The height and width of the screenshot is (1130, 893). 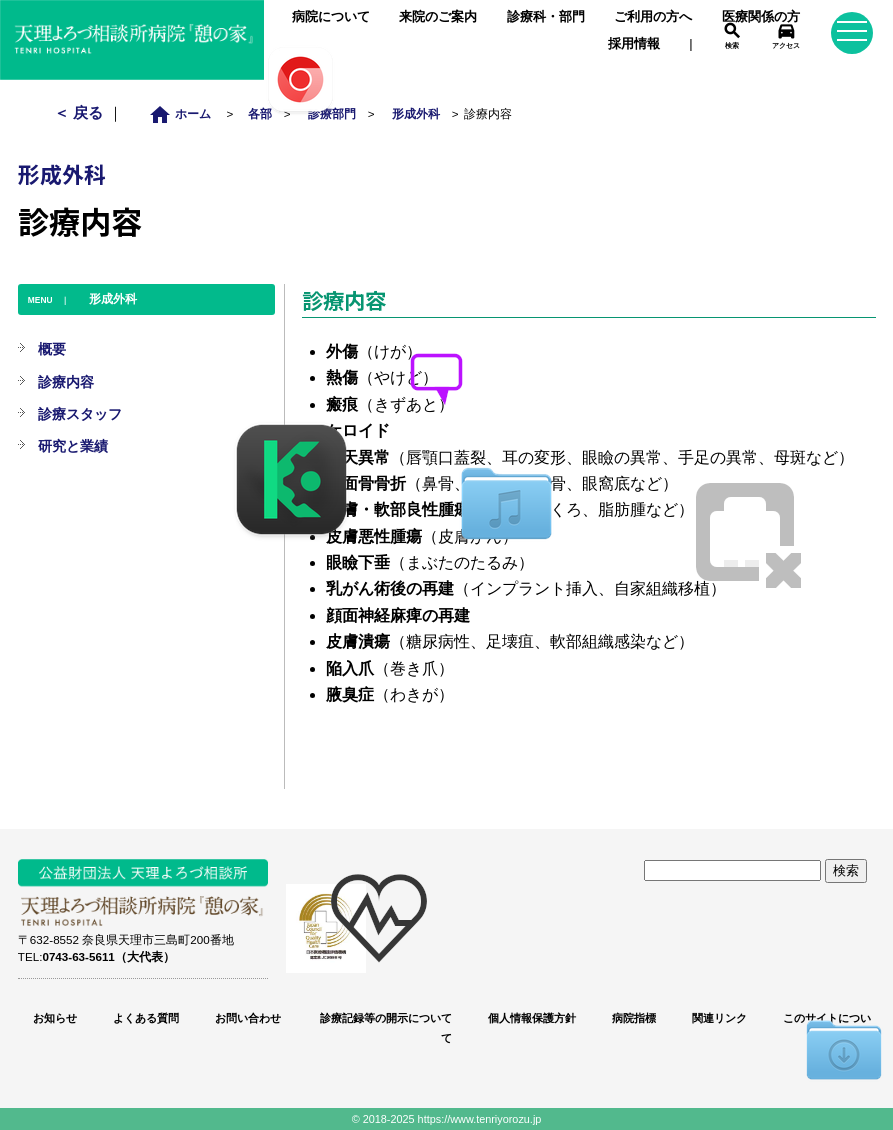 What do you see at coordinates (300, 79) in the screenshot?
I see `open ungoogled chromium browser` at bounding box center [300, 79].